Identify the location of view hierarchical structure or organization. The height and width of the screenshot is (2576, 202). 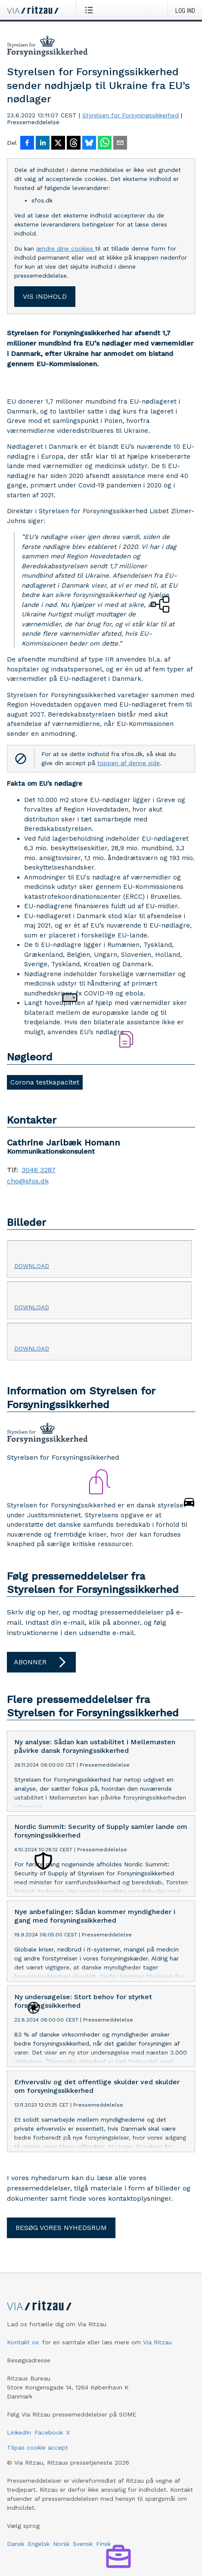
(161, 604).